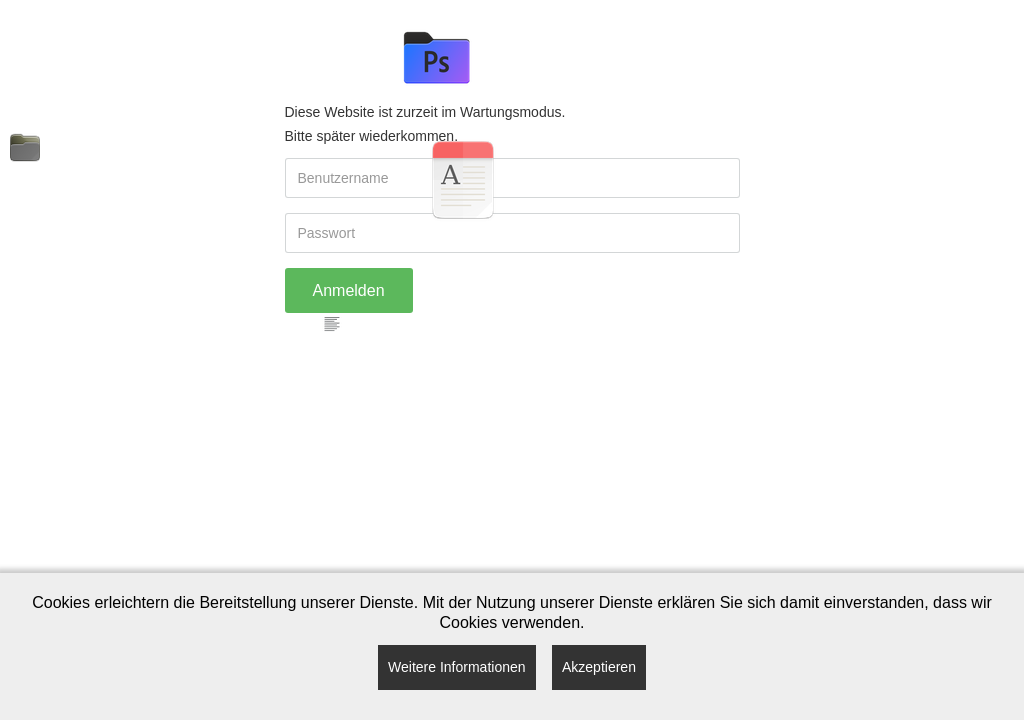 The height and width of the screenshot is (720, 1024). What do you see at coordinates (436, 59) in the screenshot?
I see `open folder containing Adobe Photoshop files` at bounding box center [436, 59].